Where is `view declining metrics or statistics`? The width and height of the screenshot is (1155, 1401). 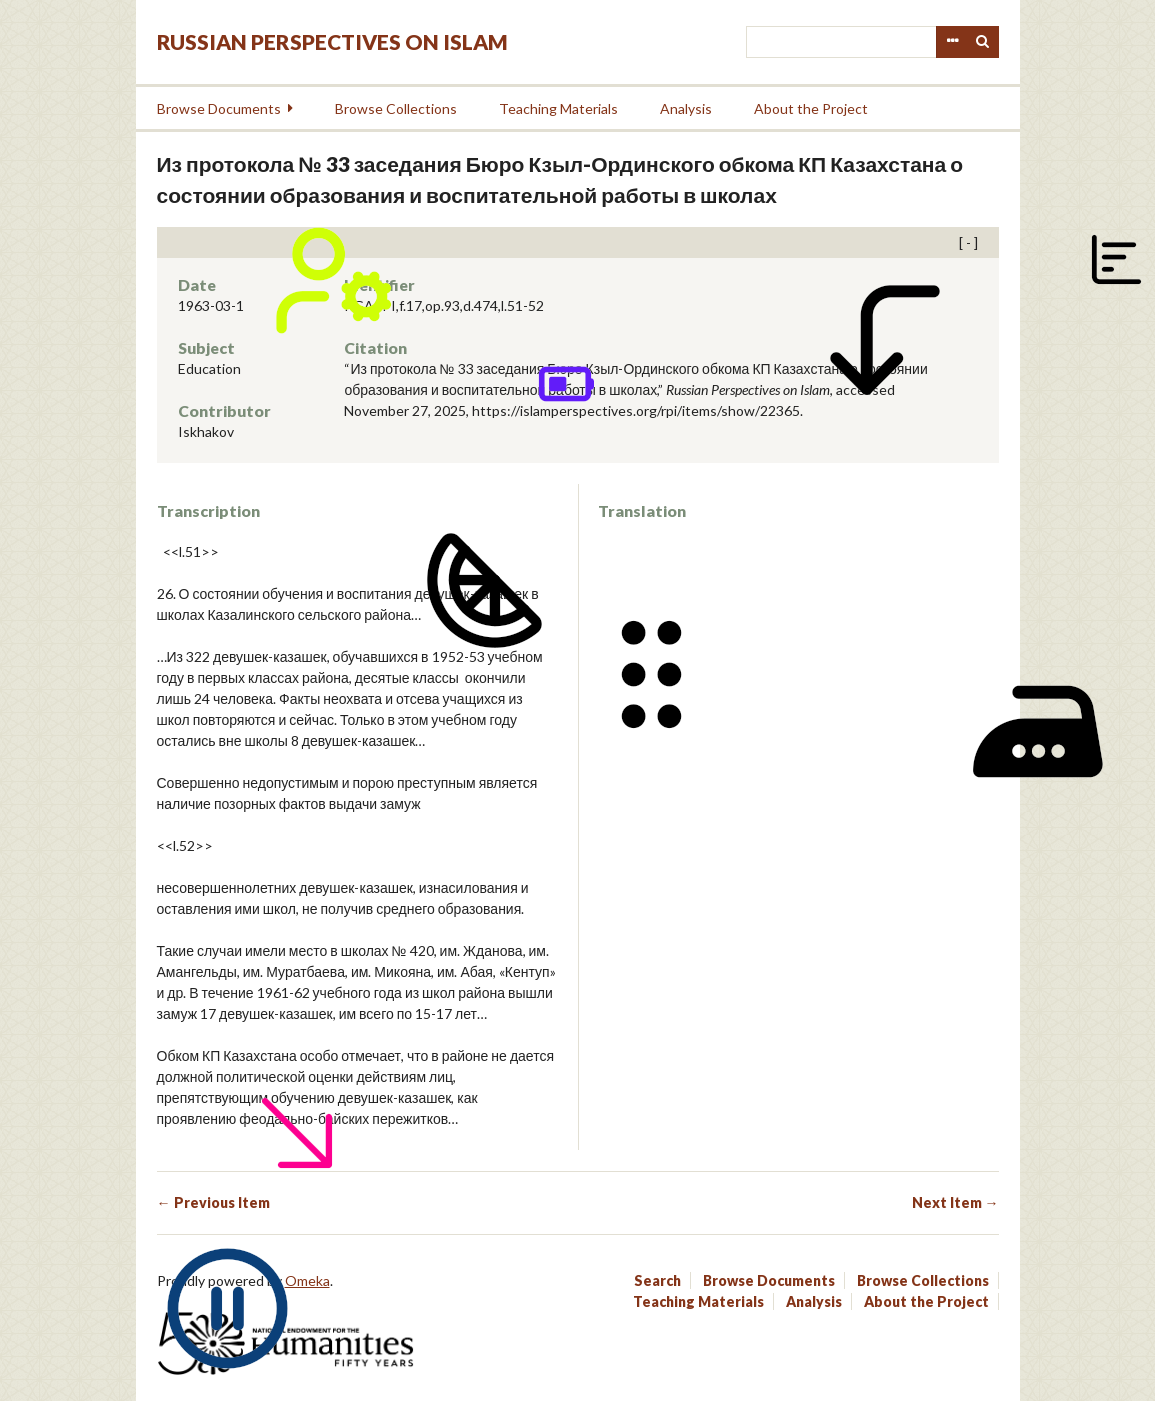
view declining metrics or statistics is located at coordinates (1116, 259).